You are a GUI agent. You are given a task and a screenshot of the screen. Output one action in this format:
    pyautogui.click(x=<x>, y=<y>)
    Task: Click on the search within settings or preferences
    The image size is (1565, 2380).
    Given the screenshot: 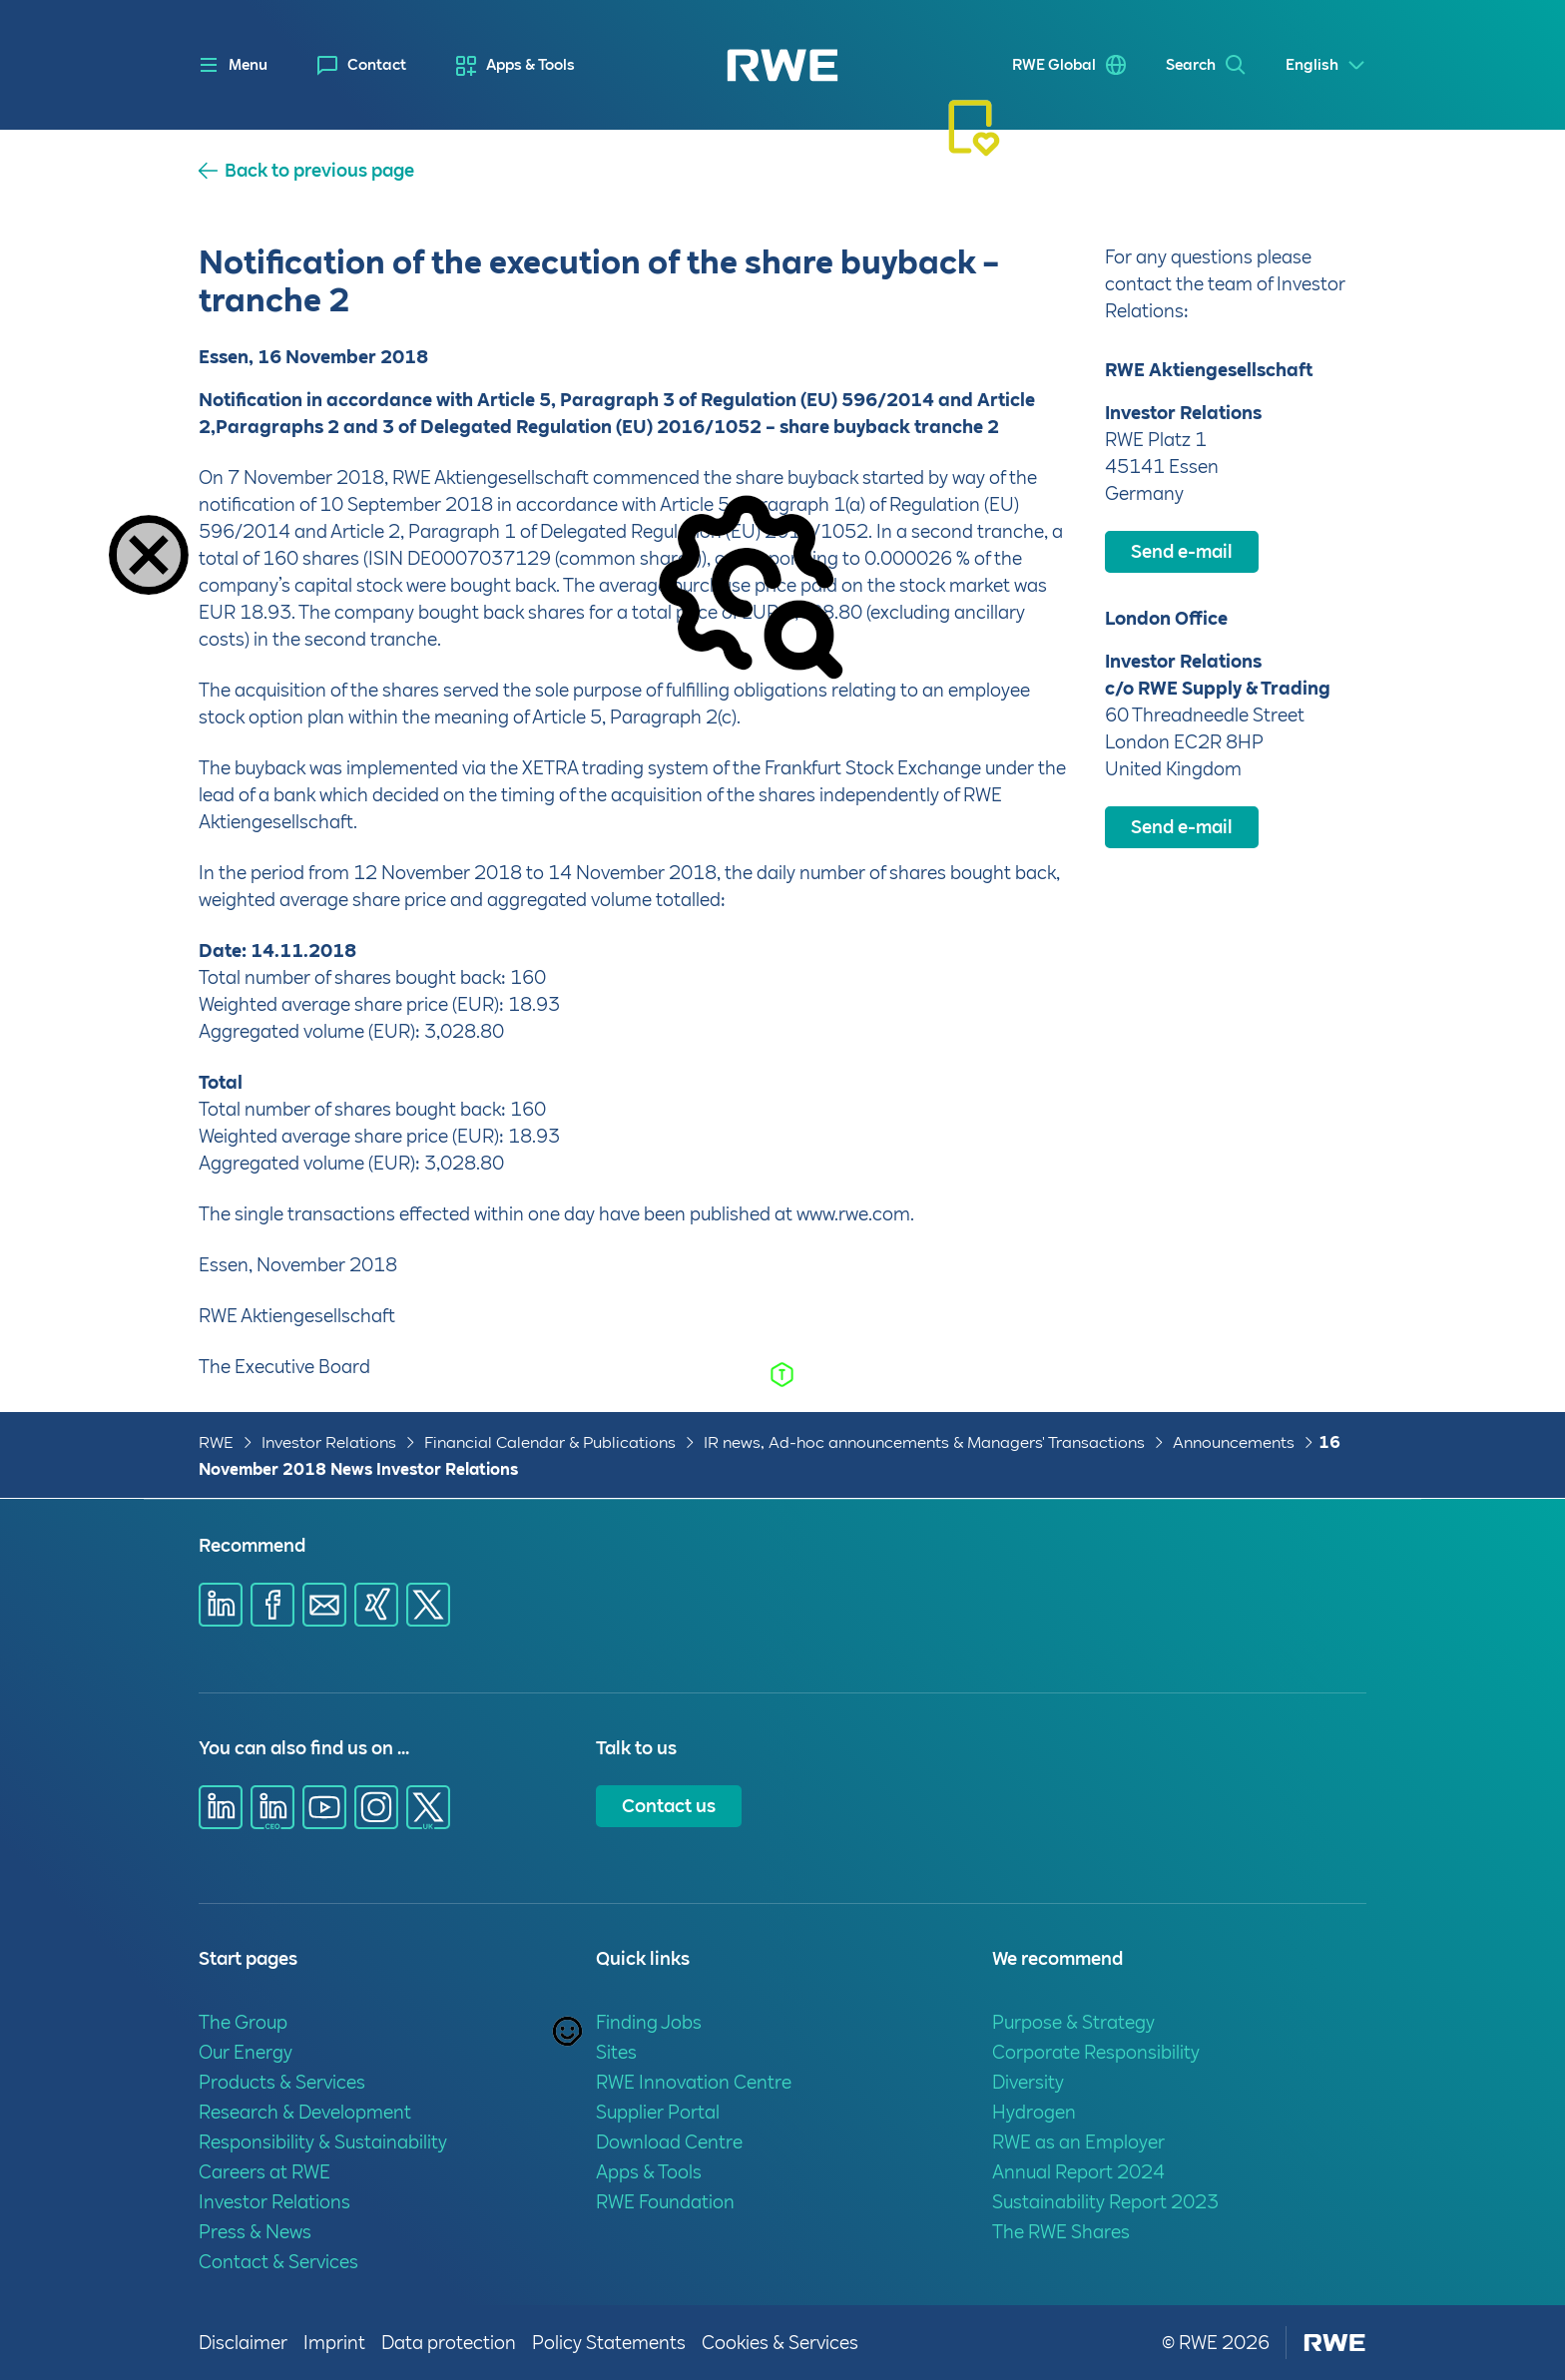 What is the action you would take?
    pyautogui.click(x=747, y=583)
    